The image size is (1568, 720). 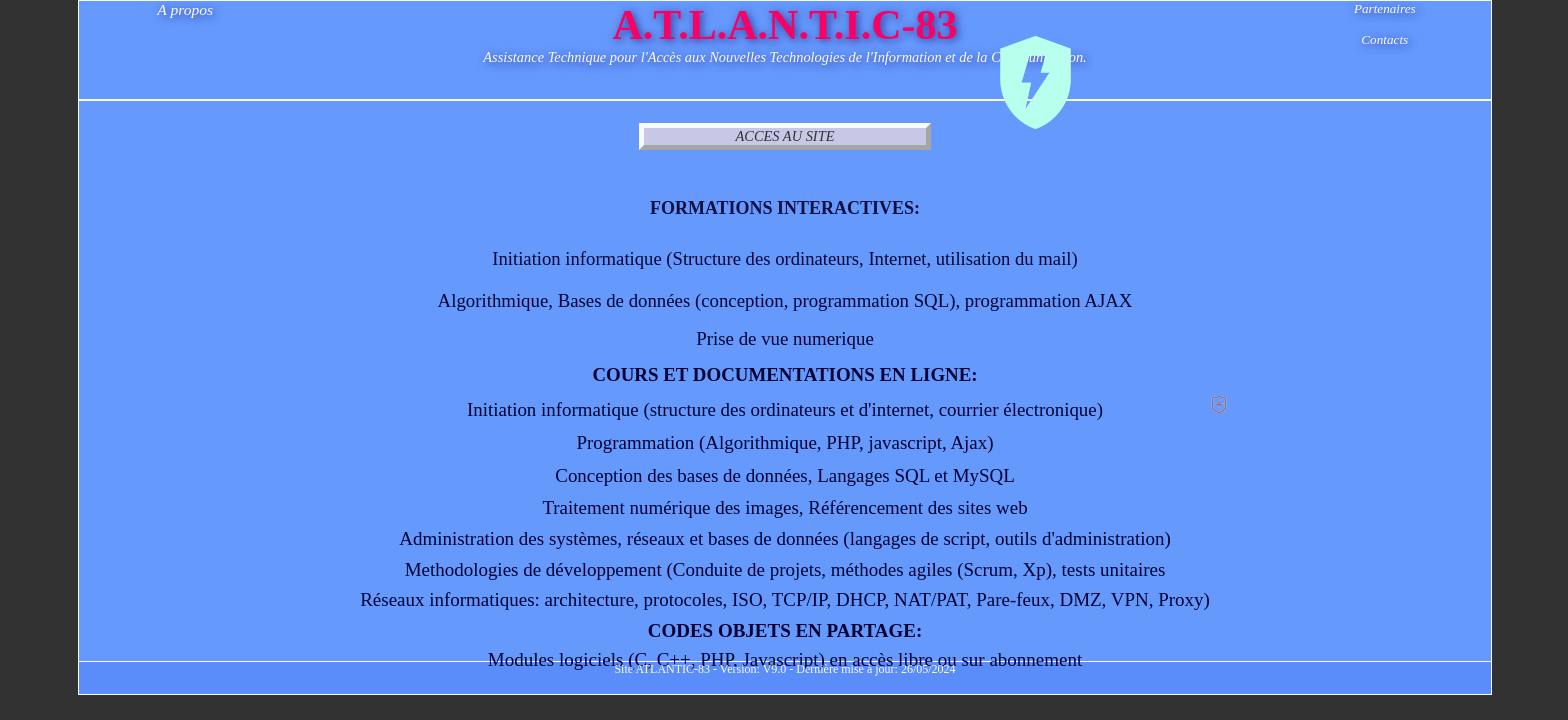 I want to click on socket security logo, so click(x=1035, y=82).